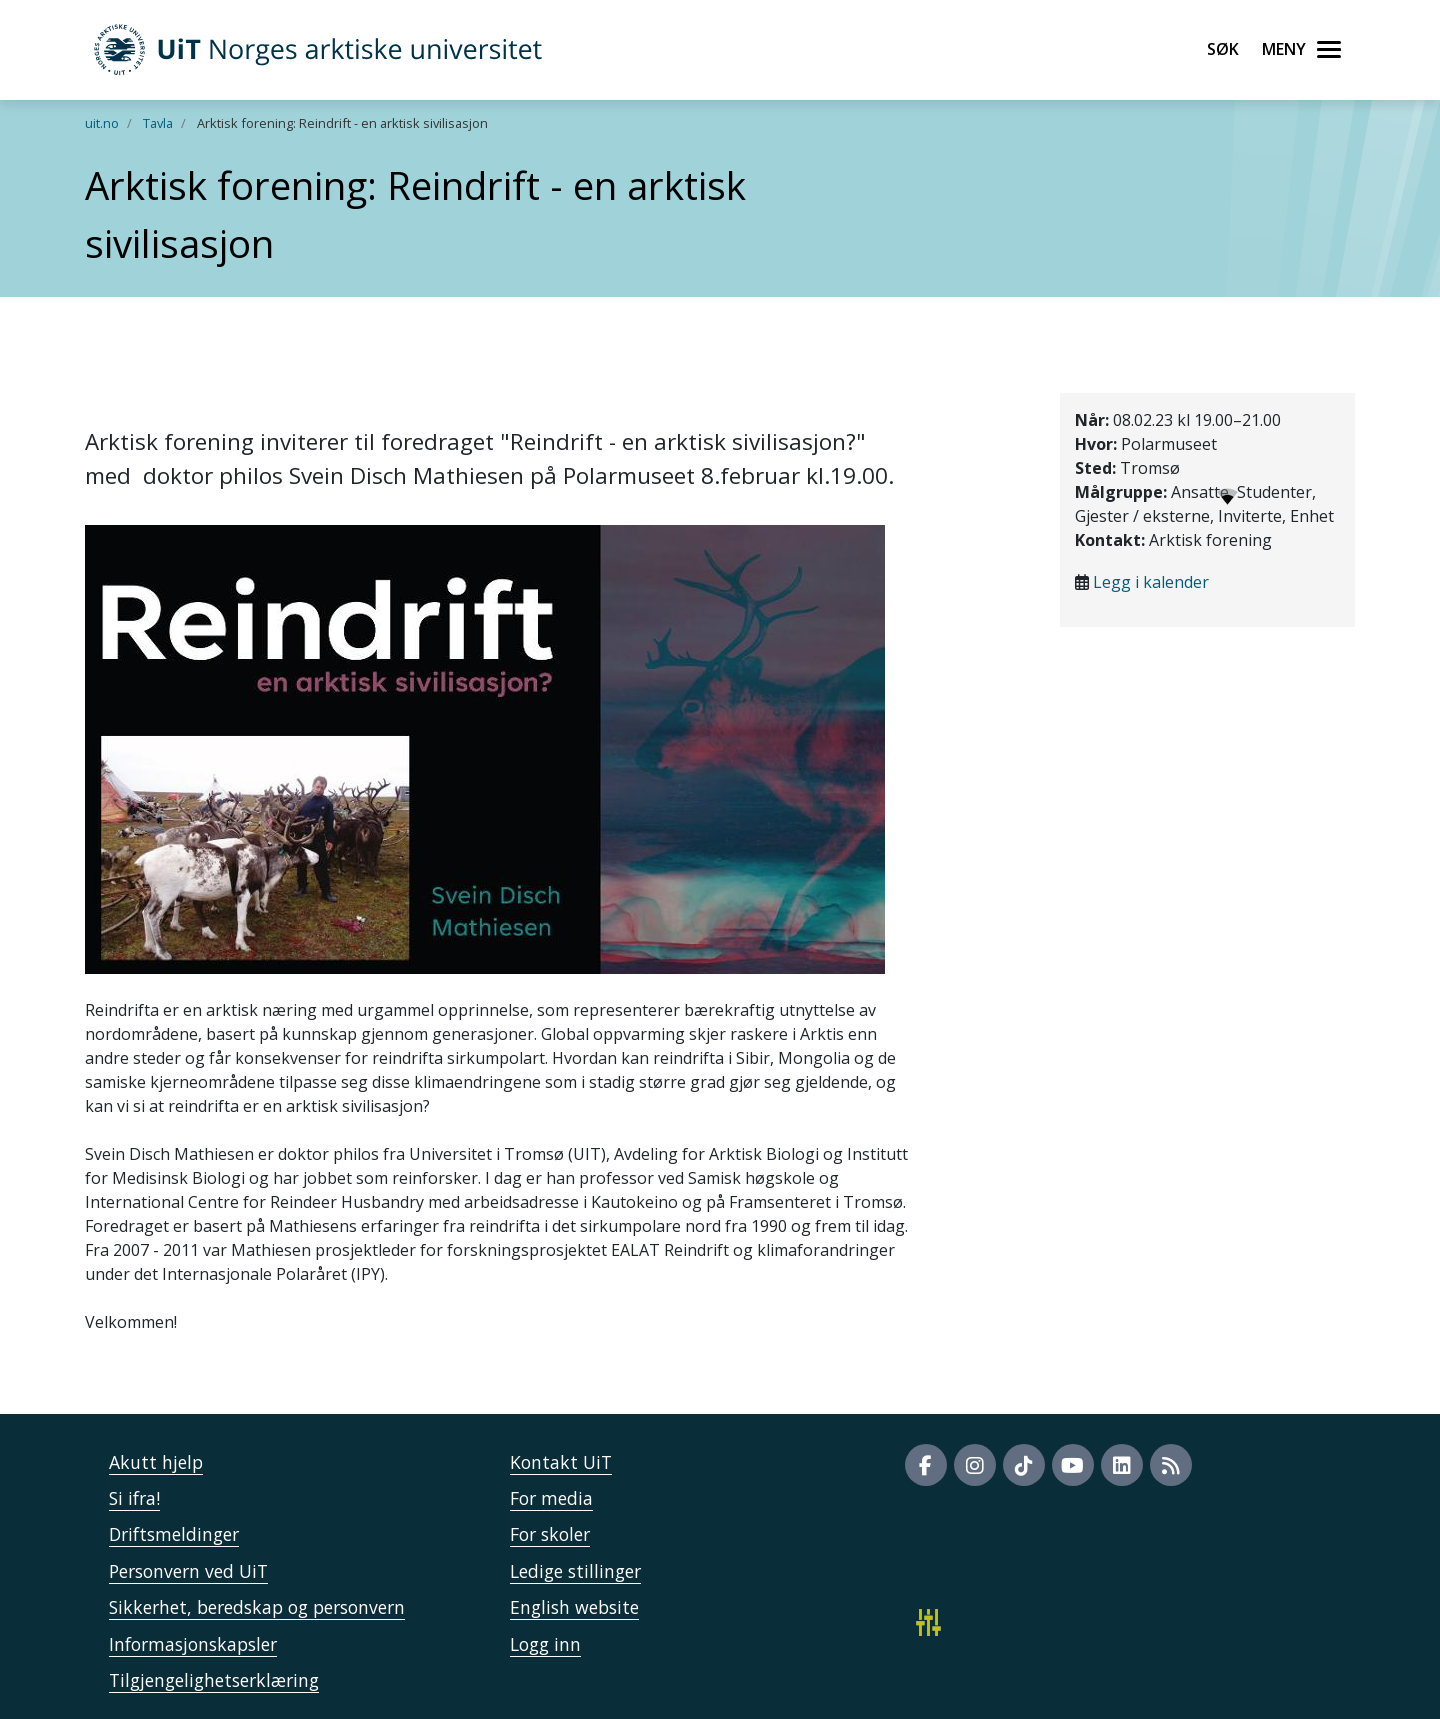  I want to click on indicates weak wifi signal strength, so click(1227, 496).